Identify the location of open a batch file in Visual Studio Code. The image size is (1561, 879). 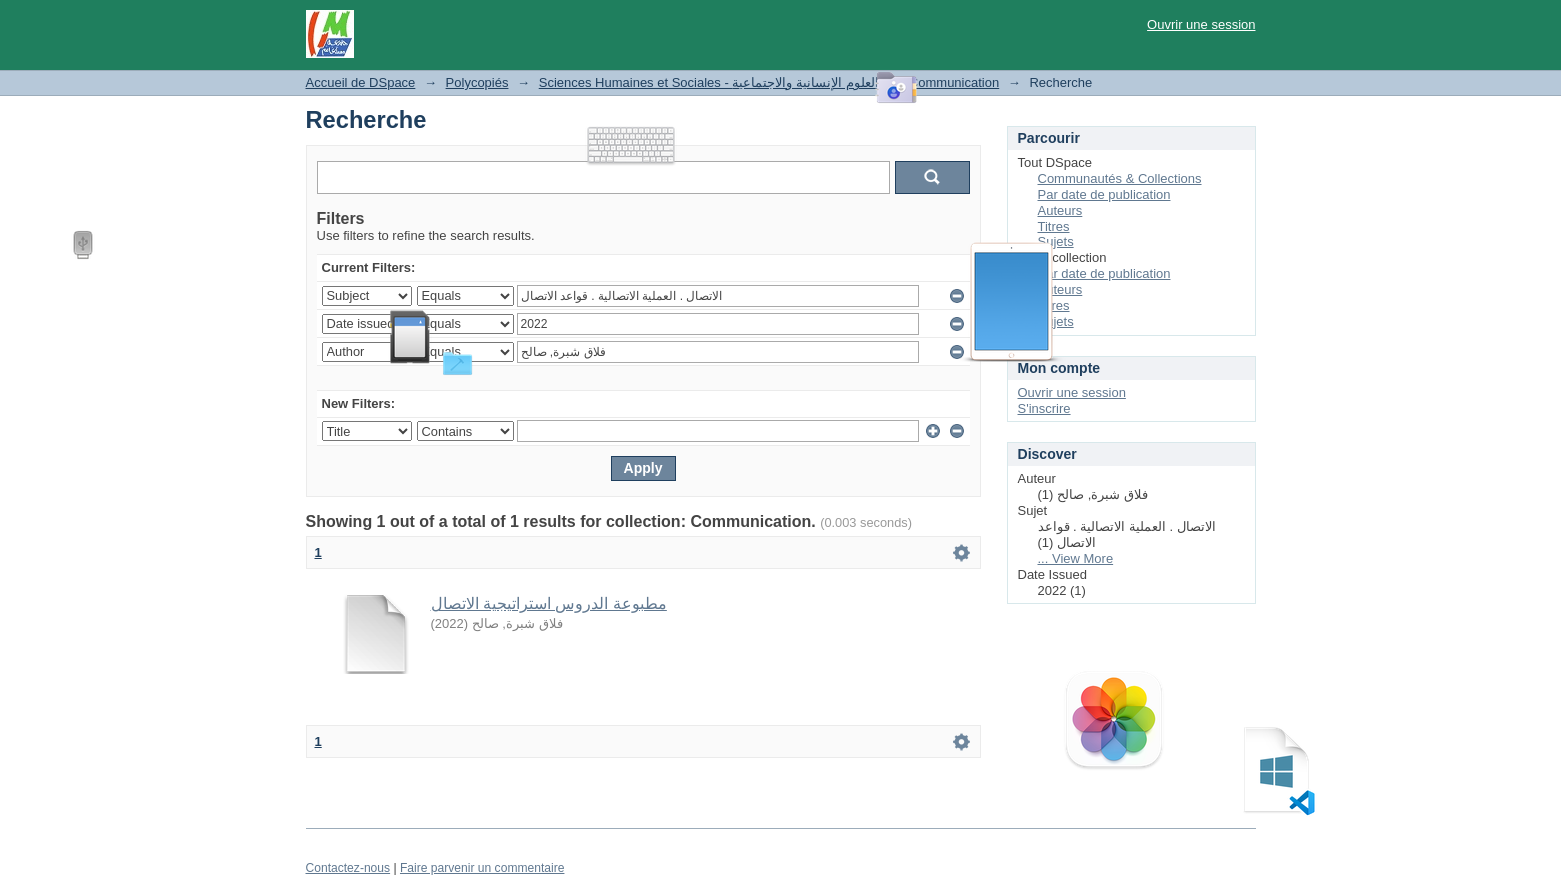
(1276, 771).